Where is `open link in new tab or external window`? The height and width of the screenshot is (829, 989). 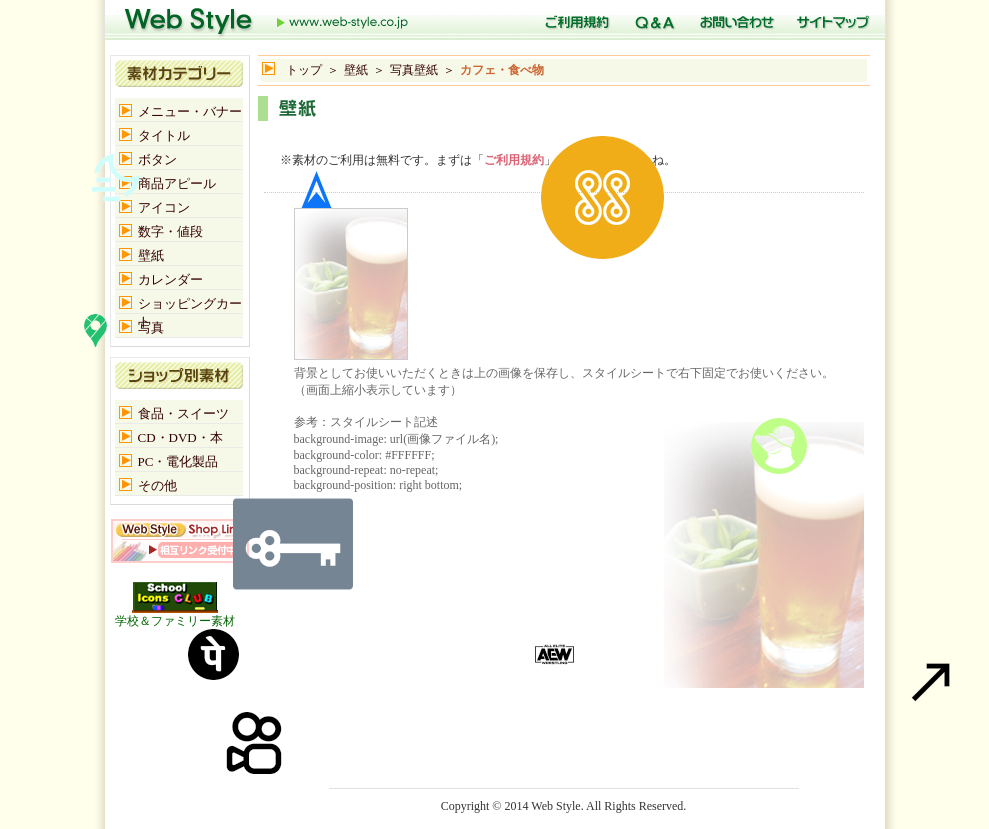
open link in new tab or external window is located at coordinates (931, 681).